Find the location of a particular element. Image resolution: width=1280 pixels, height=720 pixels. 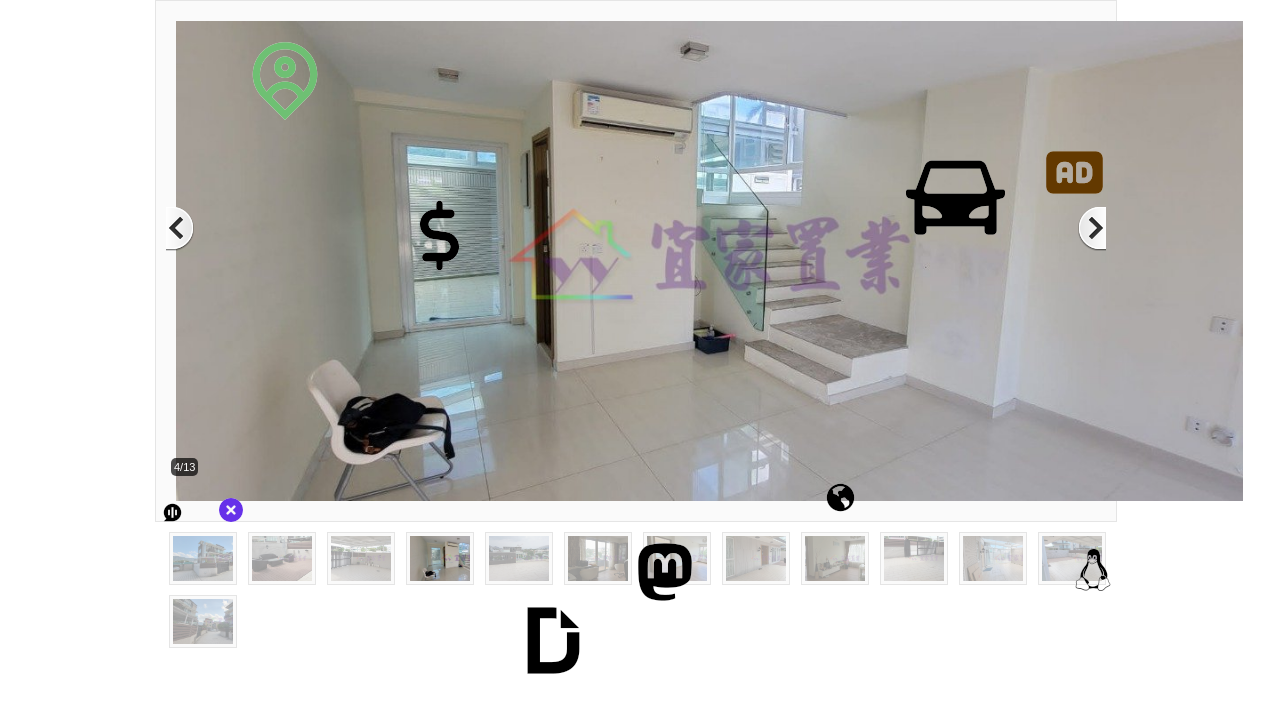

select car or driving mode for navigation is located at coordinates (955, 193).